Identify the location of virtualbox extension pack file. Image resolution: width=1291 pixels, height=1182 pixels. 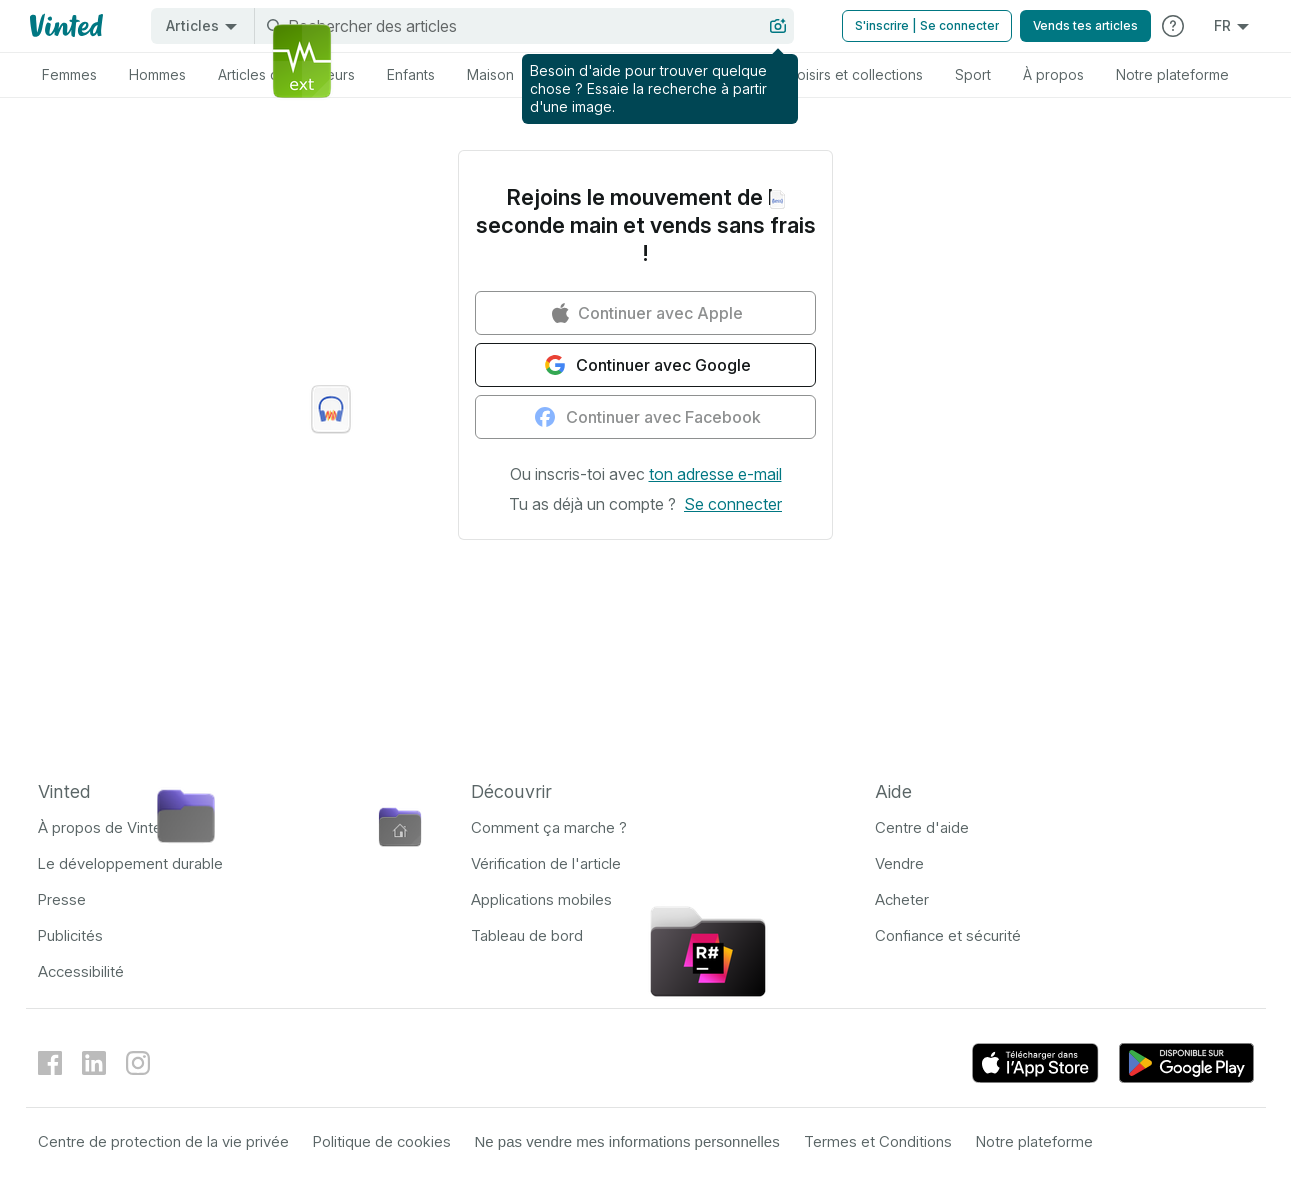
(302, 61).